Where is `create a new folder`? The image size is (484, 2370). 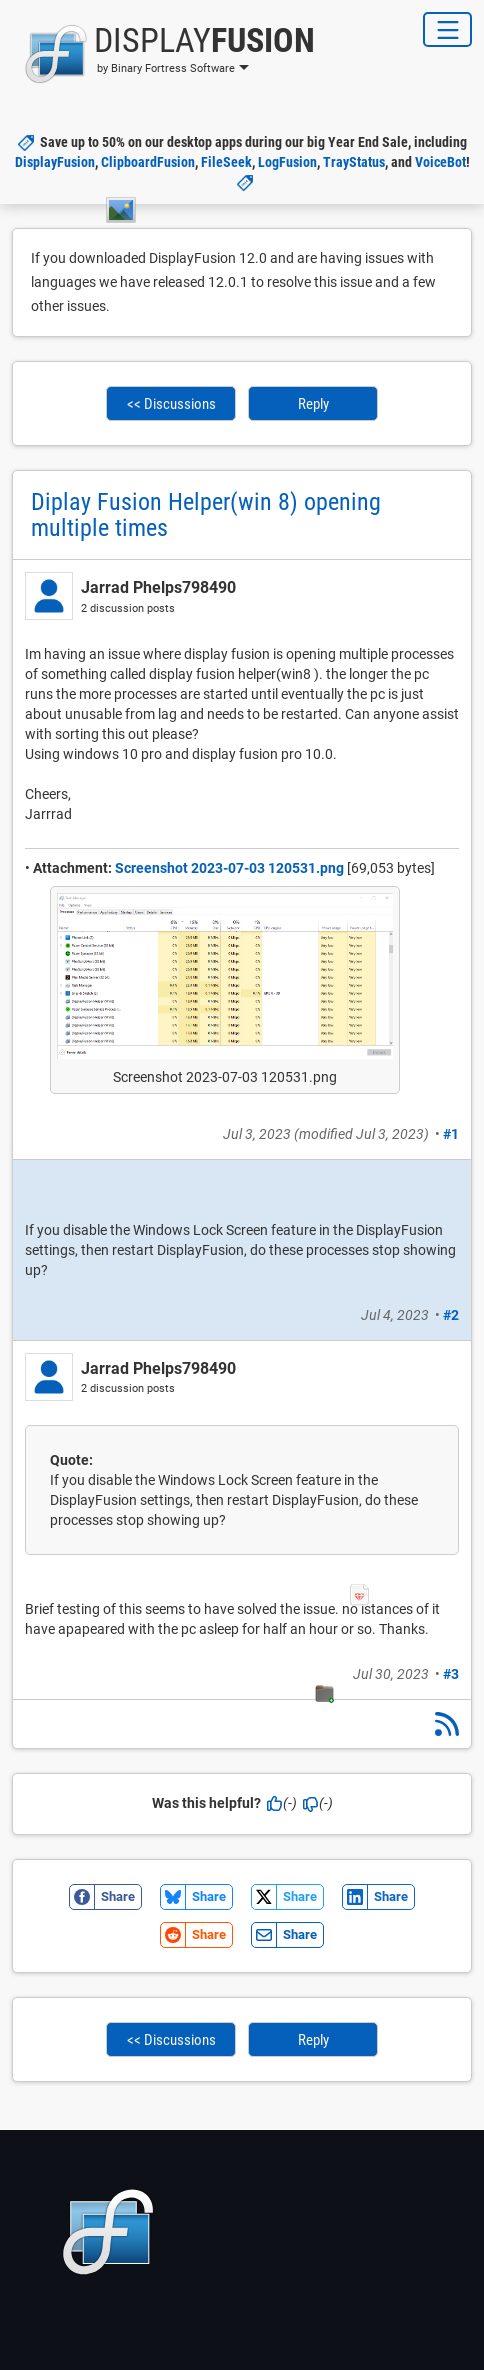 create a new folder is located at coordinates (324, 1693).